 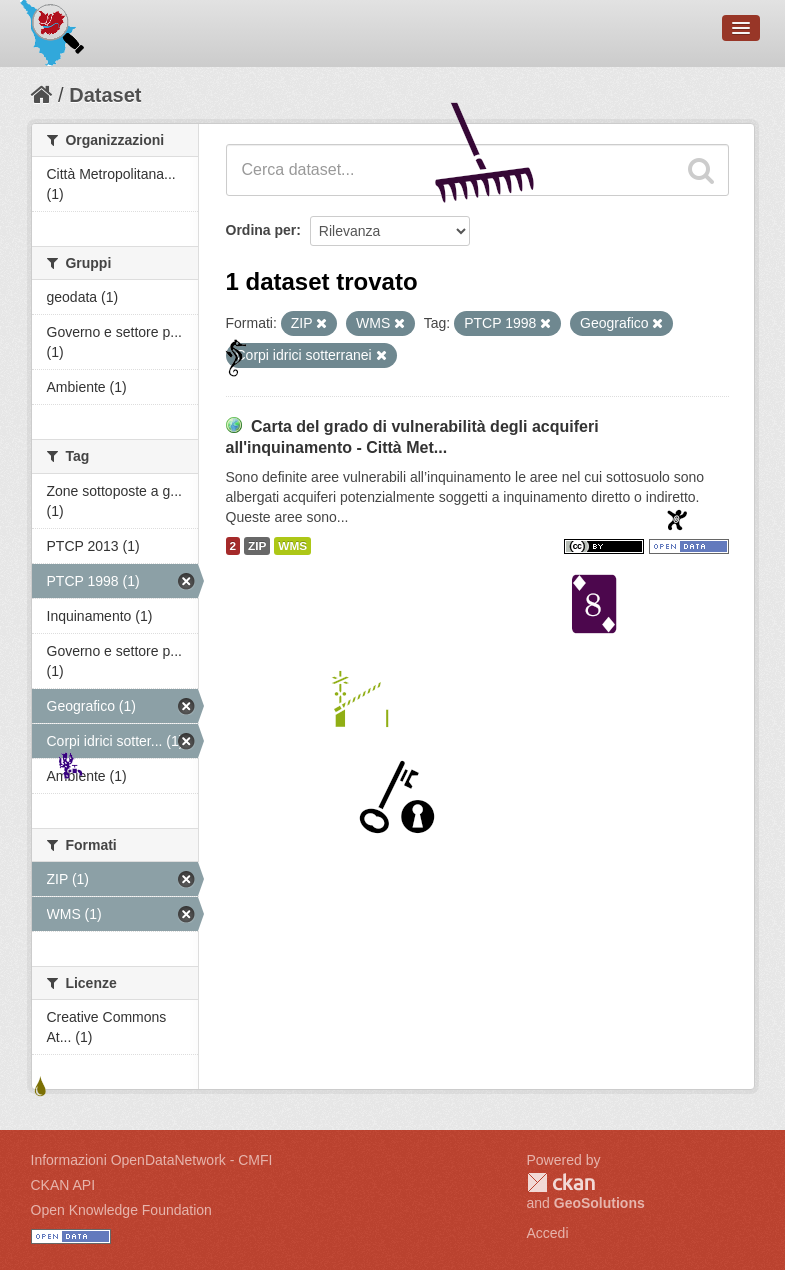 What do you see at coordinates (485, 153) in the screenshot?
I see `access gardening tools or yard work features` at bounding box center [485, 153].